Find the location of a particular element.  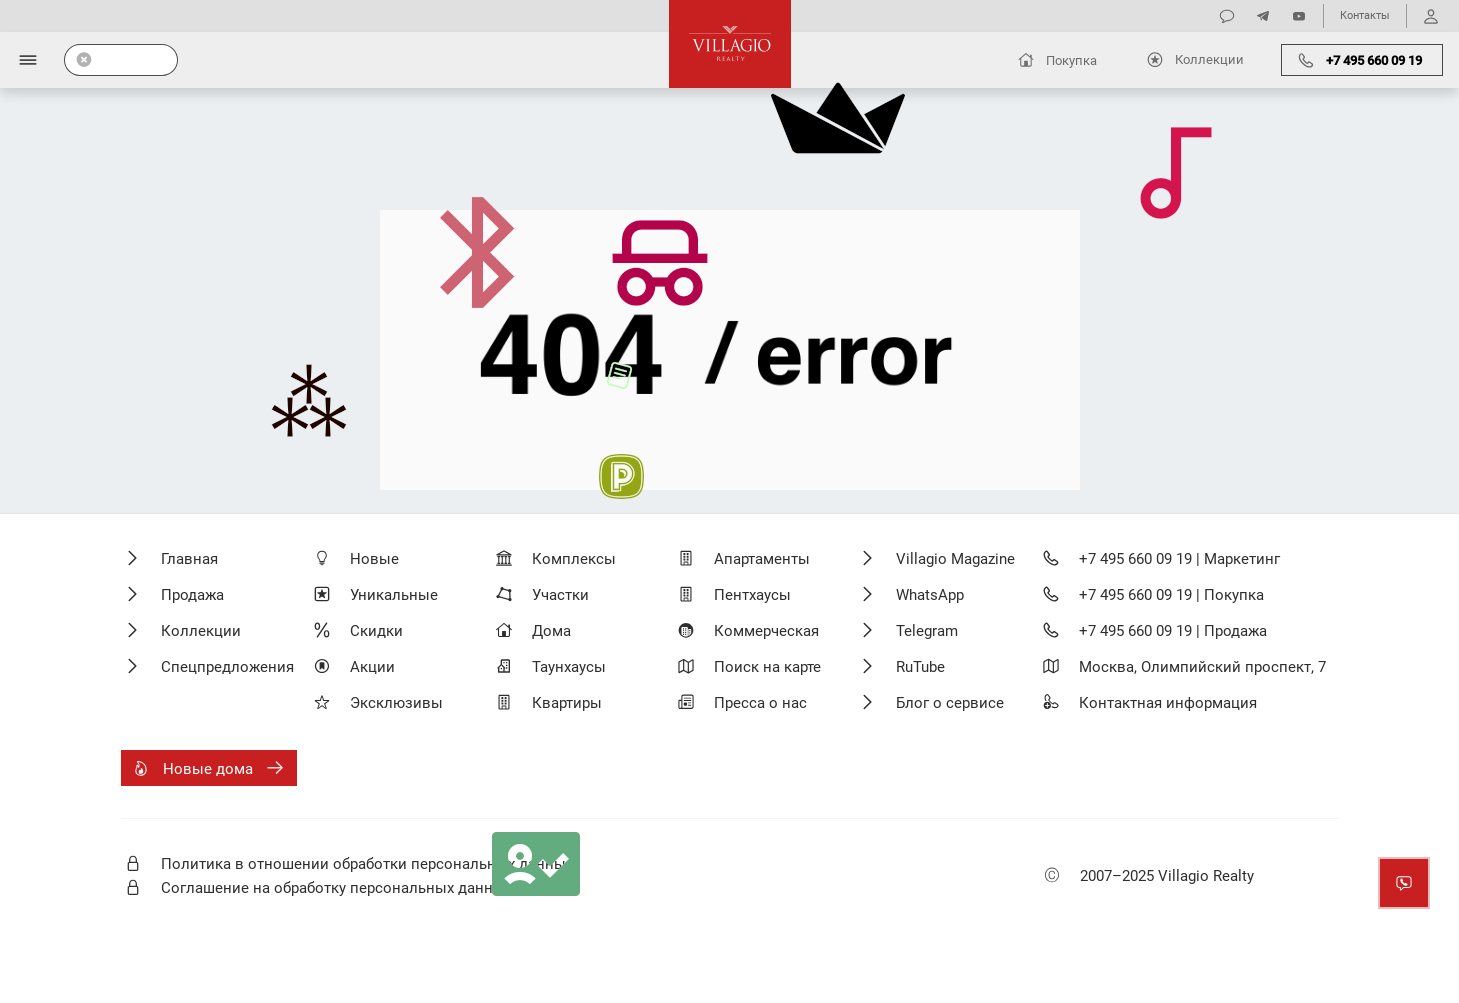

verified ID or pass accepted is located at coordinates (536, 864).